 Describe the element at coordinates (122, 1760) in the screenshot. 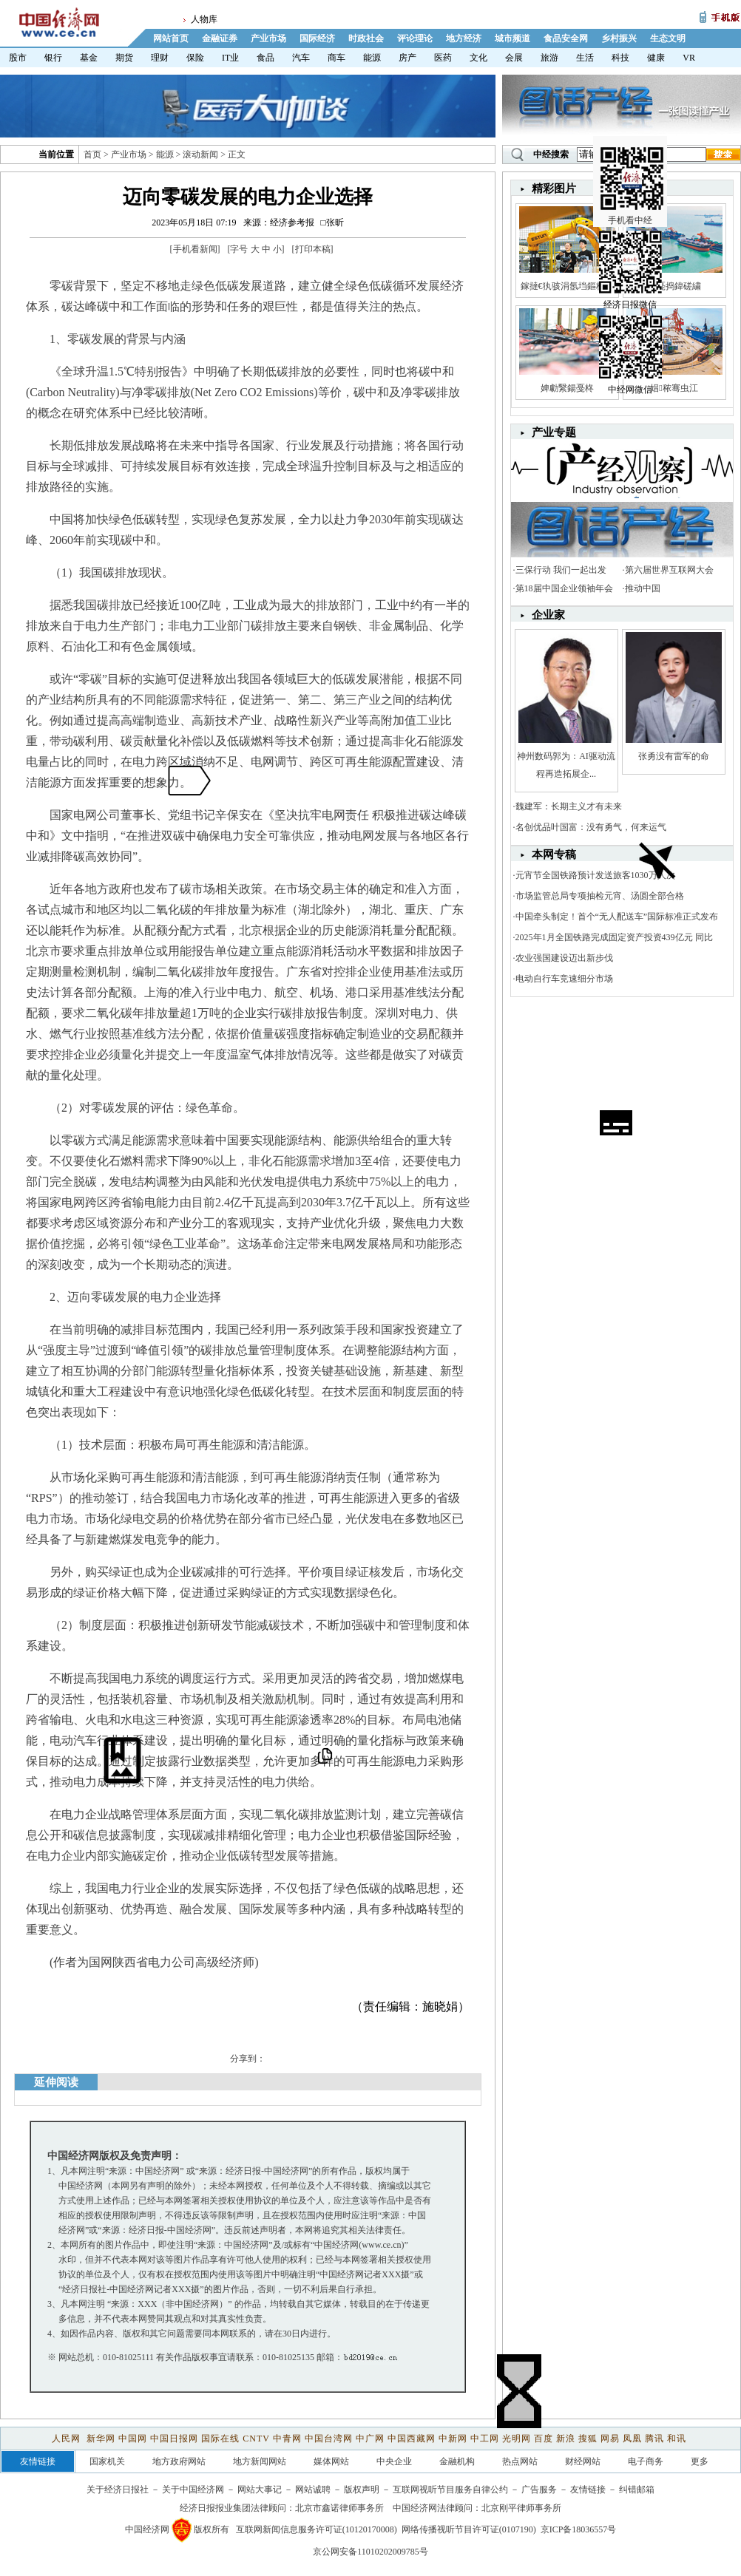

I see `open photo album` at that location.